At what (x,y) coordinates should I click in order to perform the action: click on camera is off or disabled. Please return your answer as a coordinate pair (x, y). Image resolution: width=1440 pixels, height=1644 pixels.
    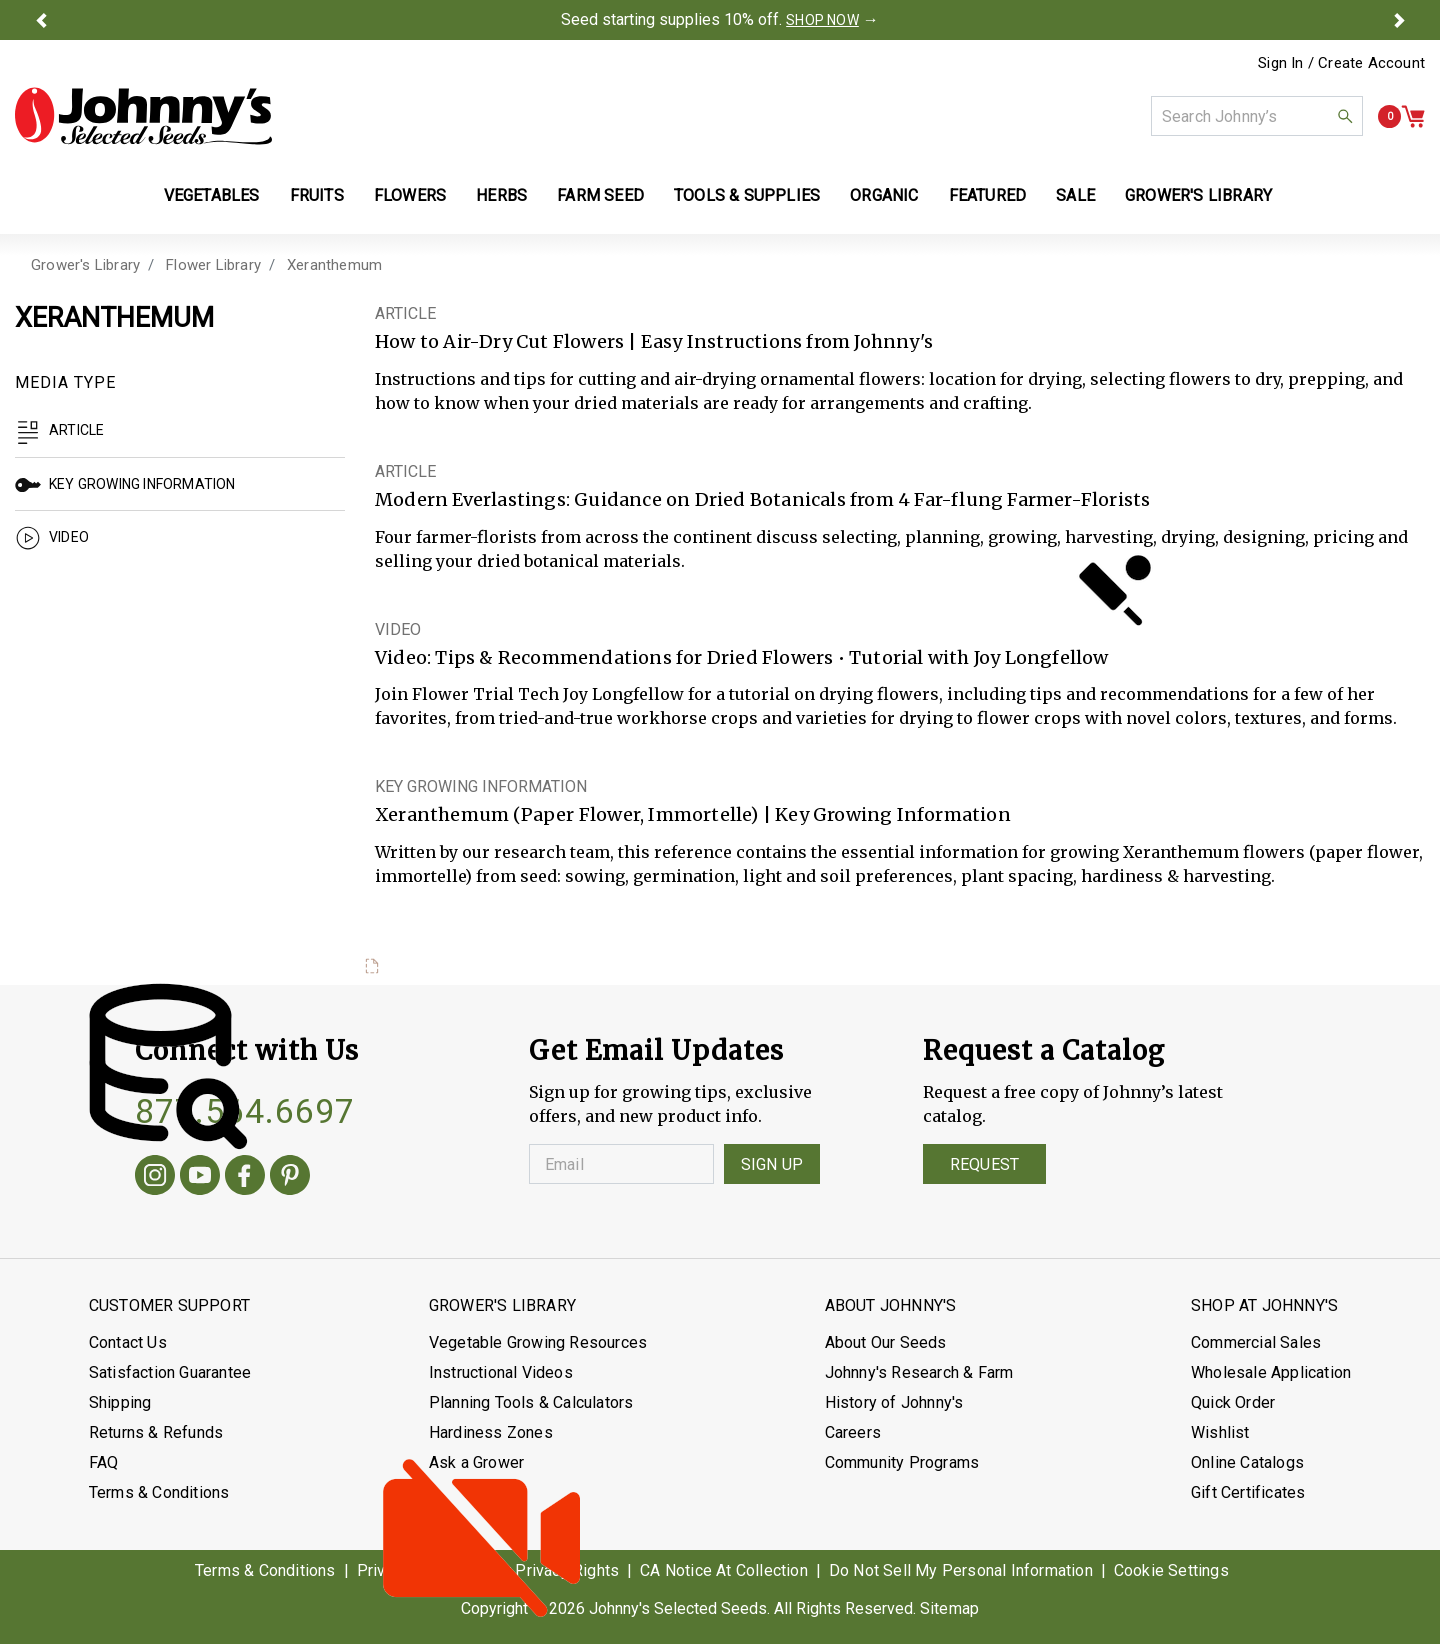
    Looking at the image, I should click on (475, 1538).